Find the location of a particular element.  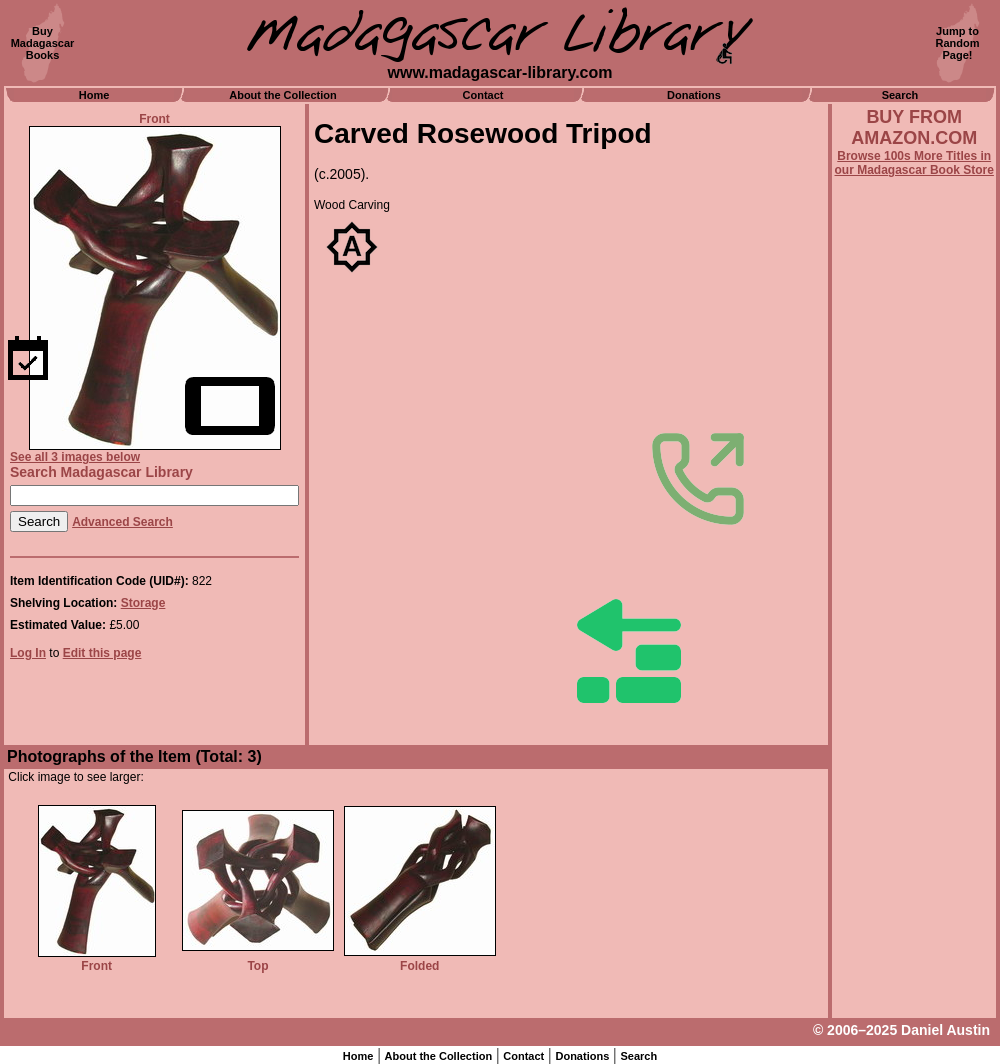

make an outgoing call is located at coordinates (698, 479).